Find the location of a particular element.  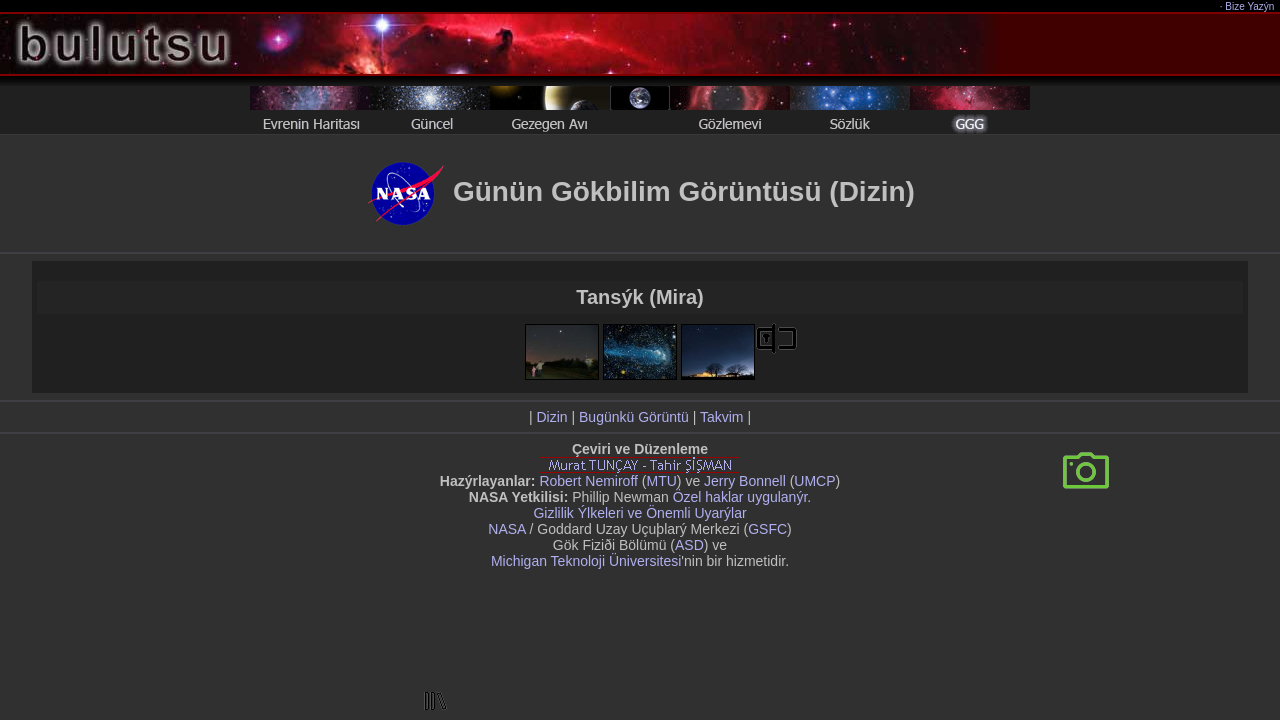

enter or edit text in a form field is located at coordinates (776, 338).